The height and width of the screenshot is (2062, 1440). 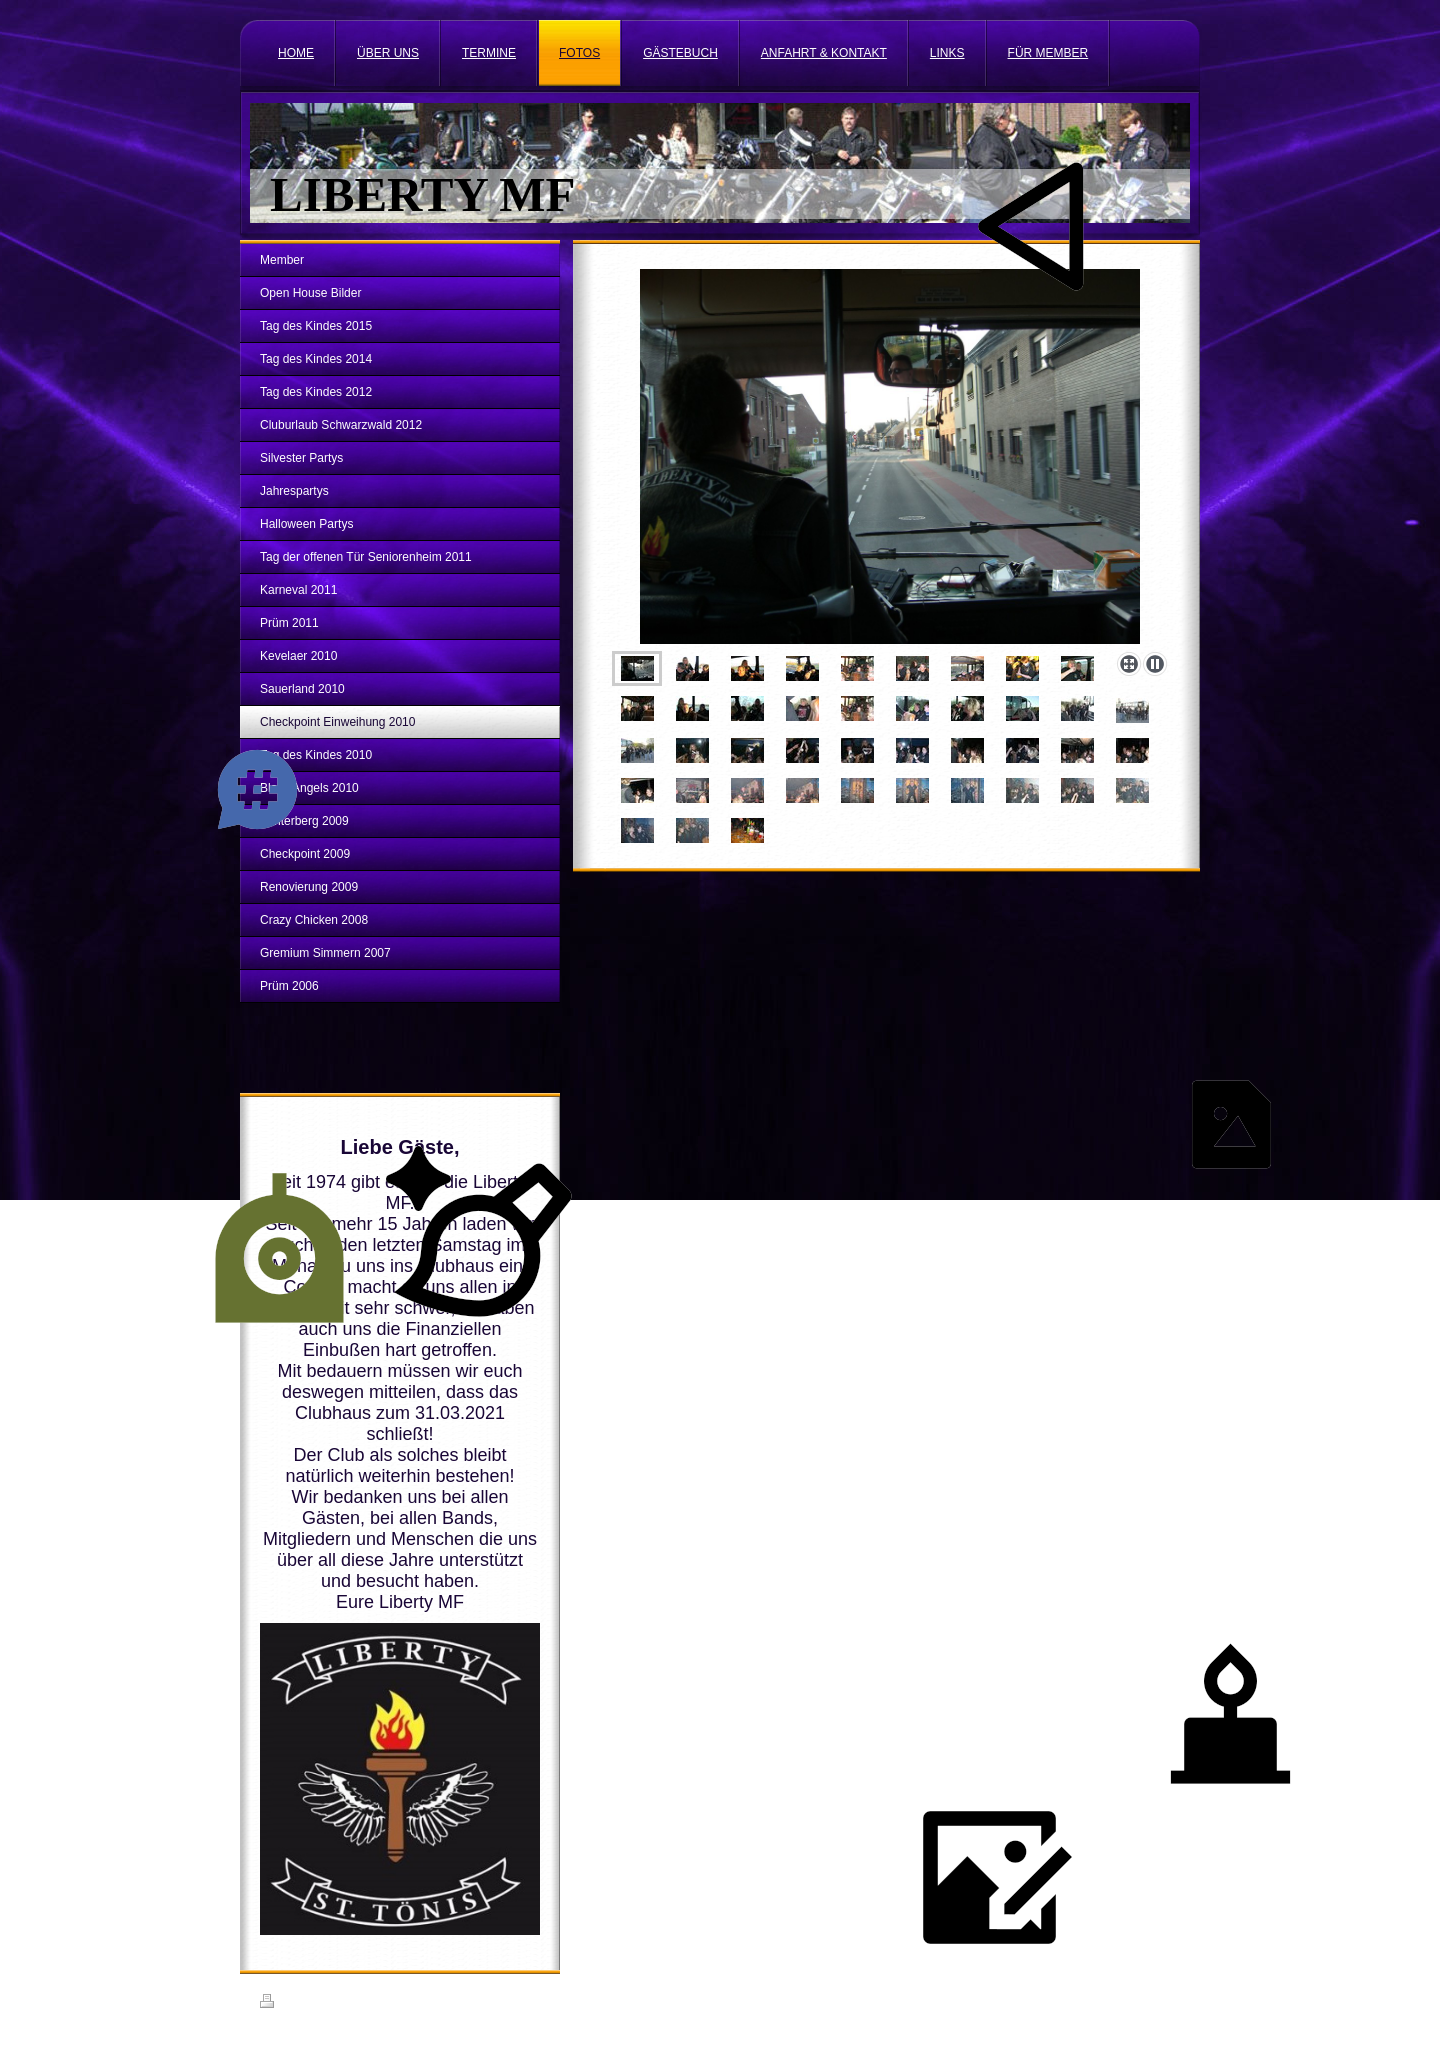 I want to click on access AI or chatbot features, so click(x=279, y=1251).